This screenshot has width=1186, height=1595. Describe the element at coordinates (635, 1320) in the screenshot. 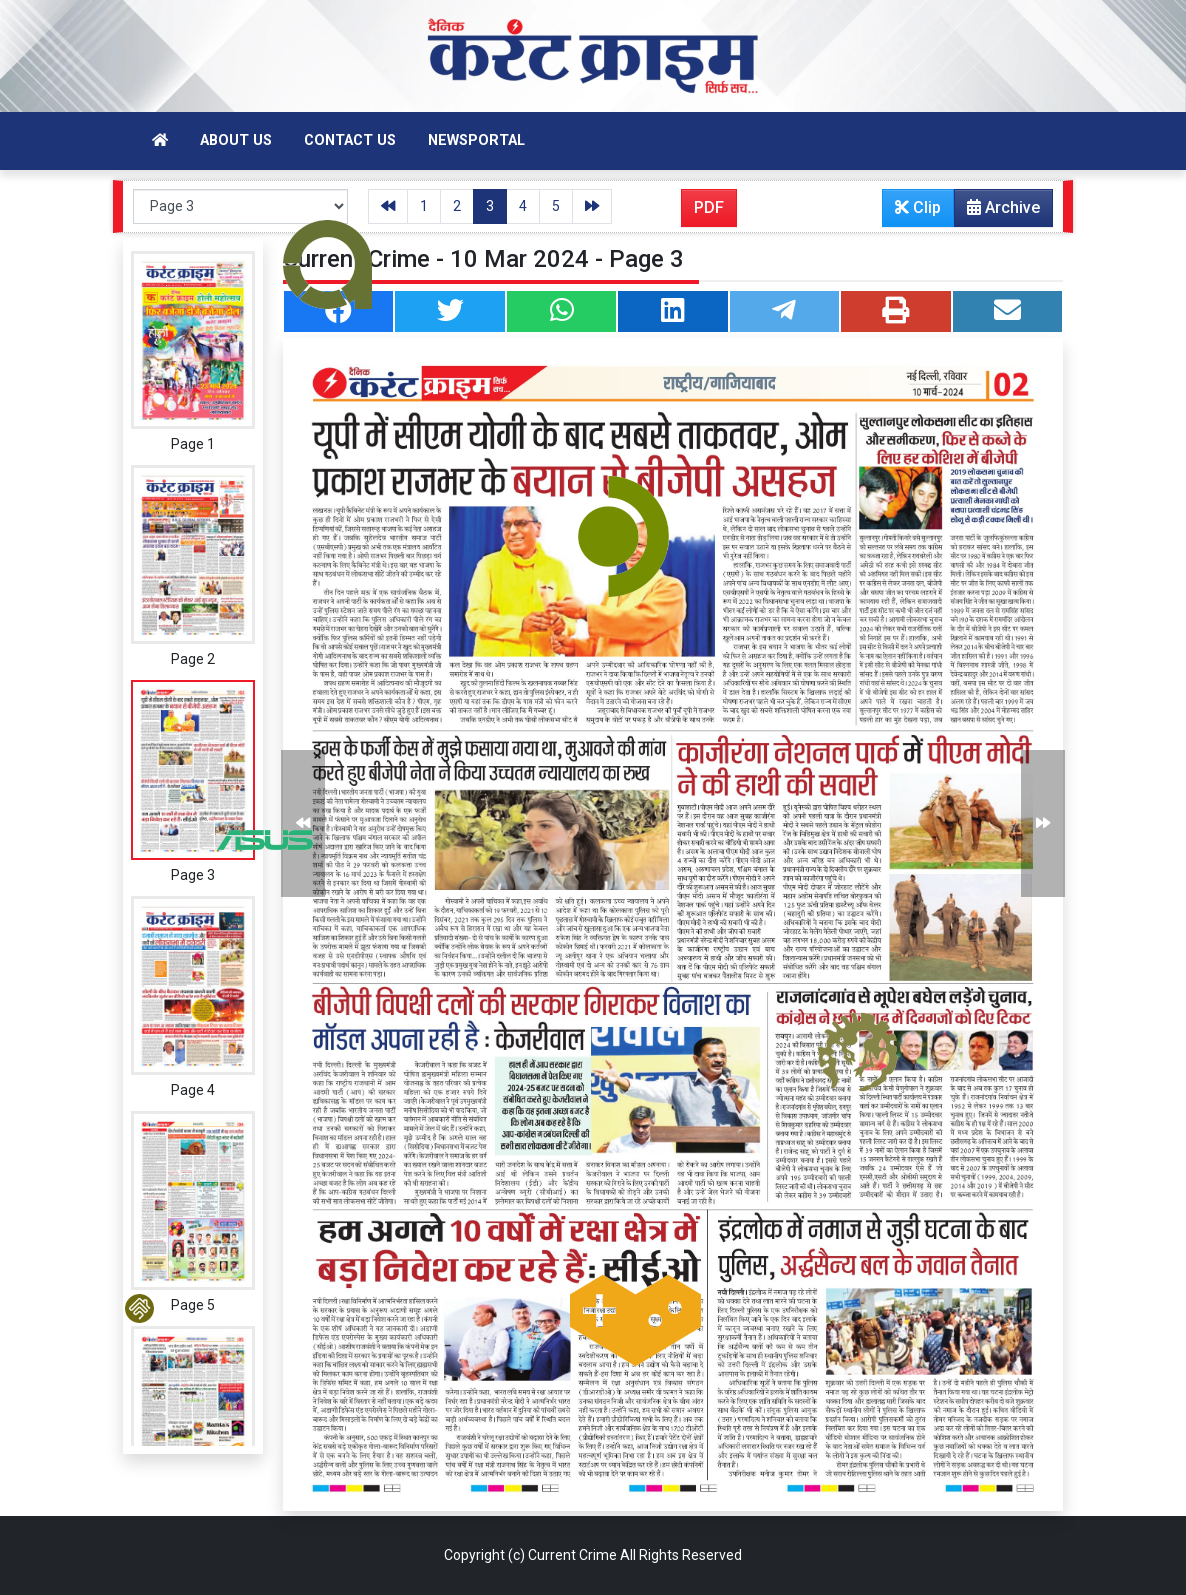

I see `open YouTube Gaming app` at that location.